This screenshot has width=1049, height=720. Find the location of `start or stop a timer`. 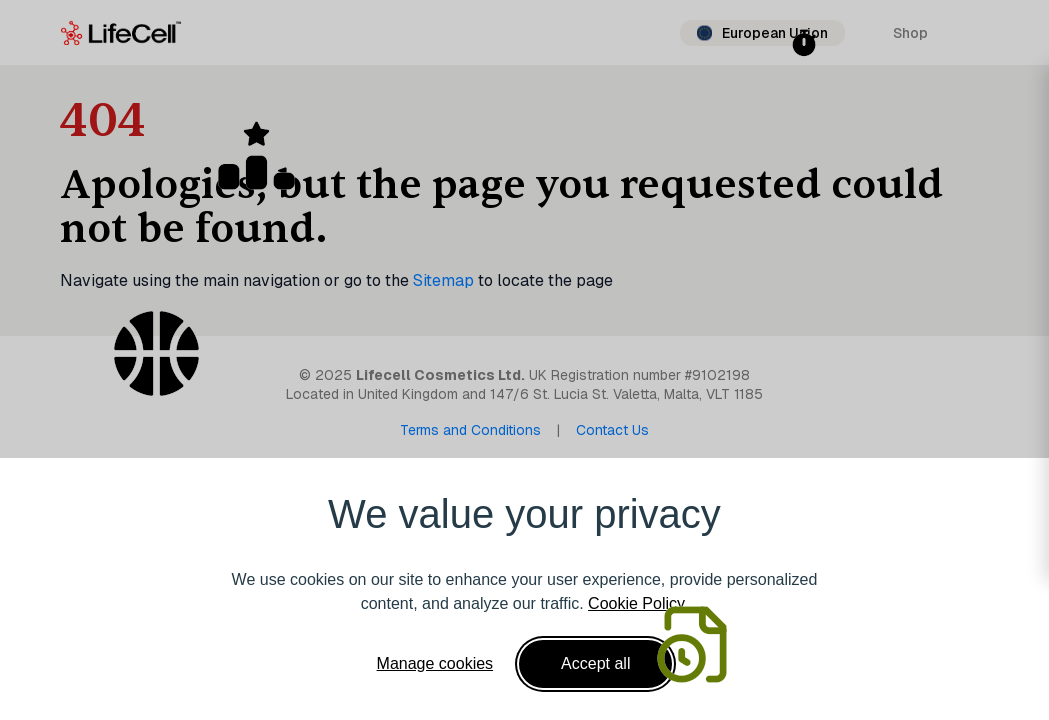

start or stop a timer is located at coordinates (804, 43).